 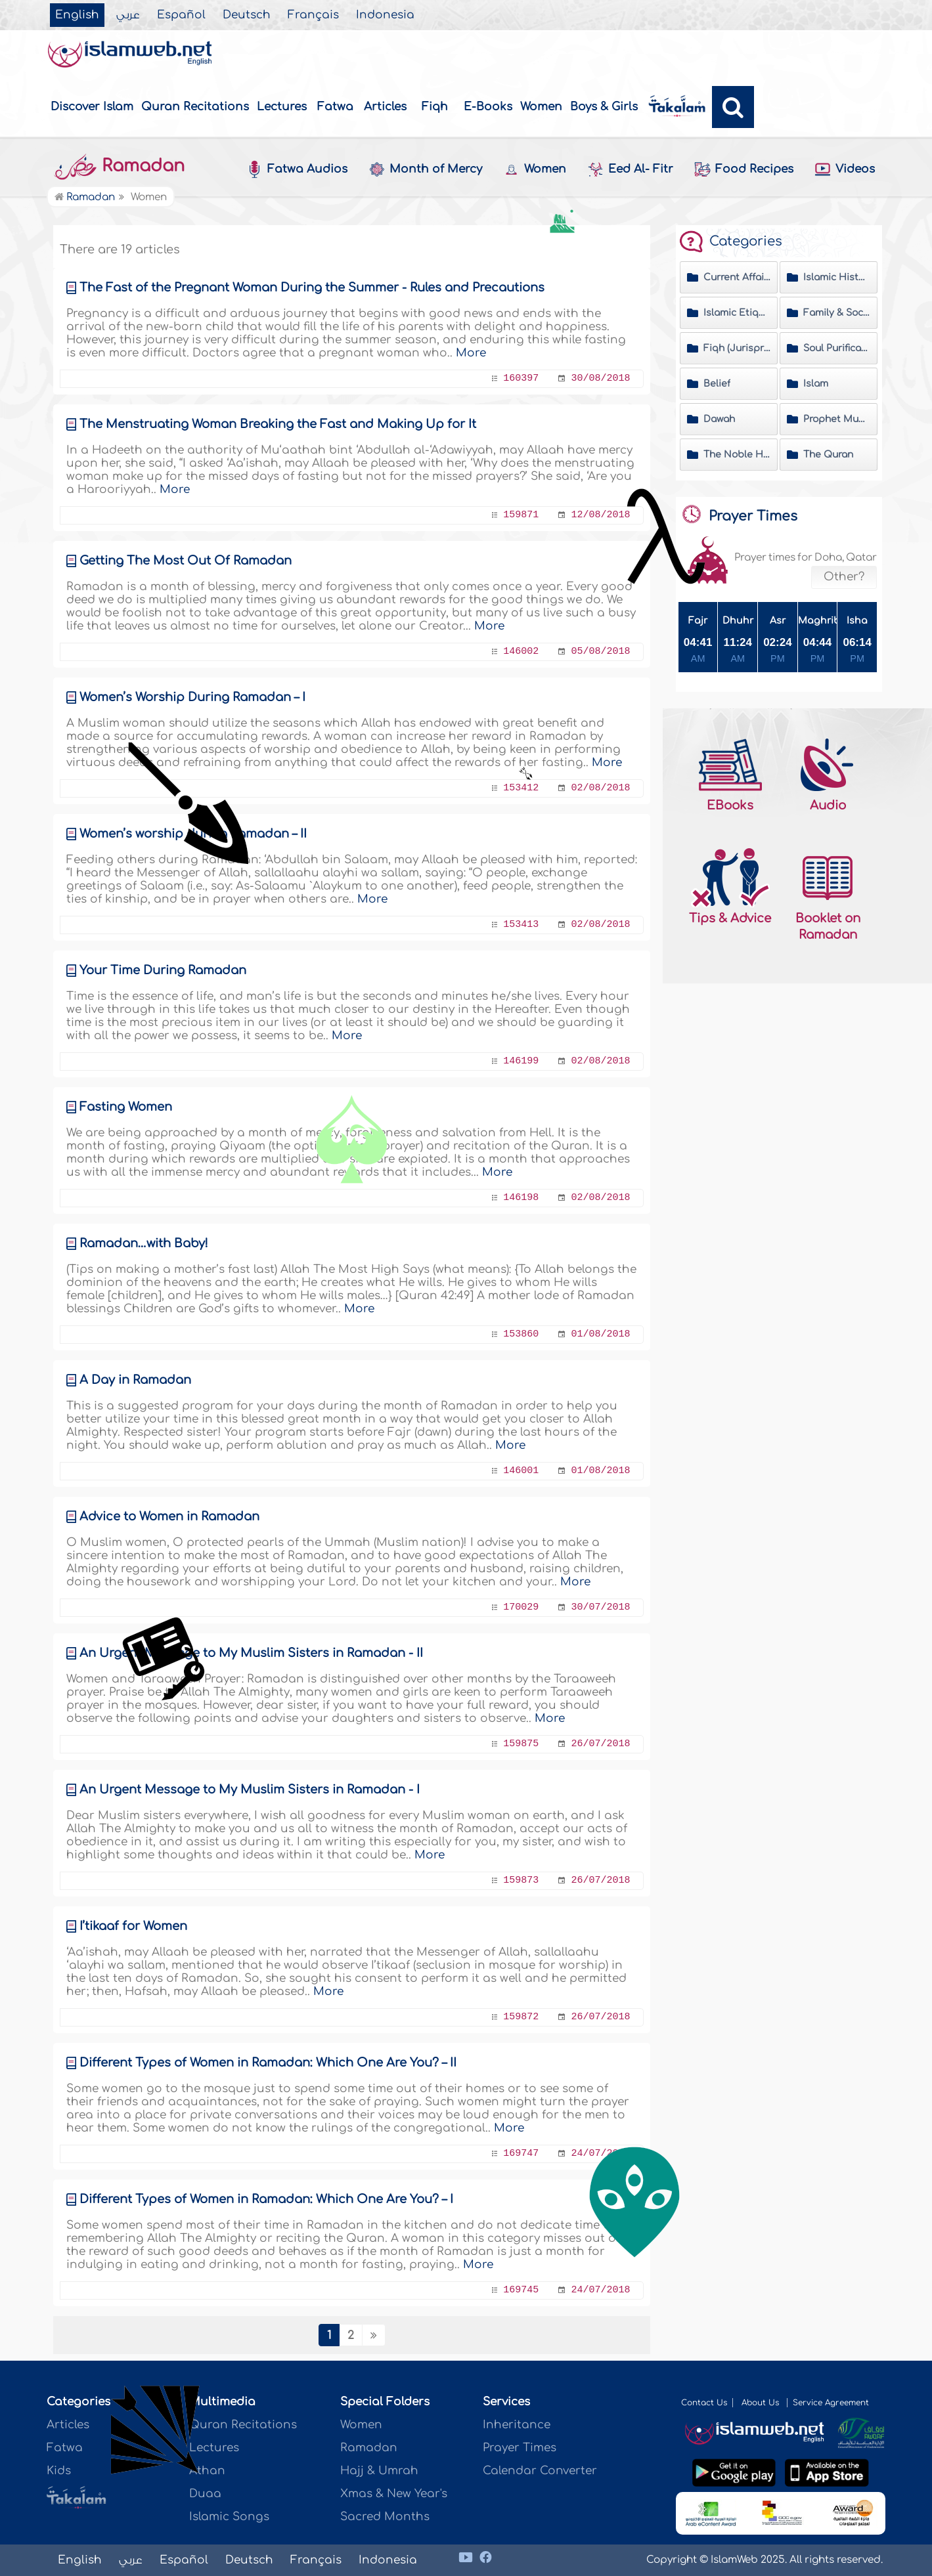 I want to click on indicates crossing paths or intersecting directions, so click(x=525, y=773).